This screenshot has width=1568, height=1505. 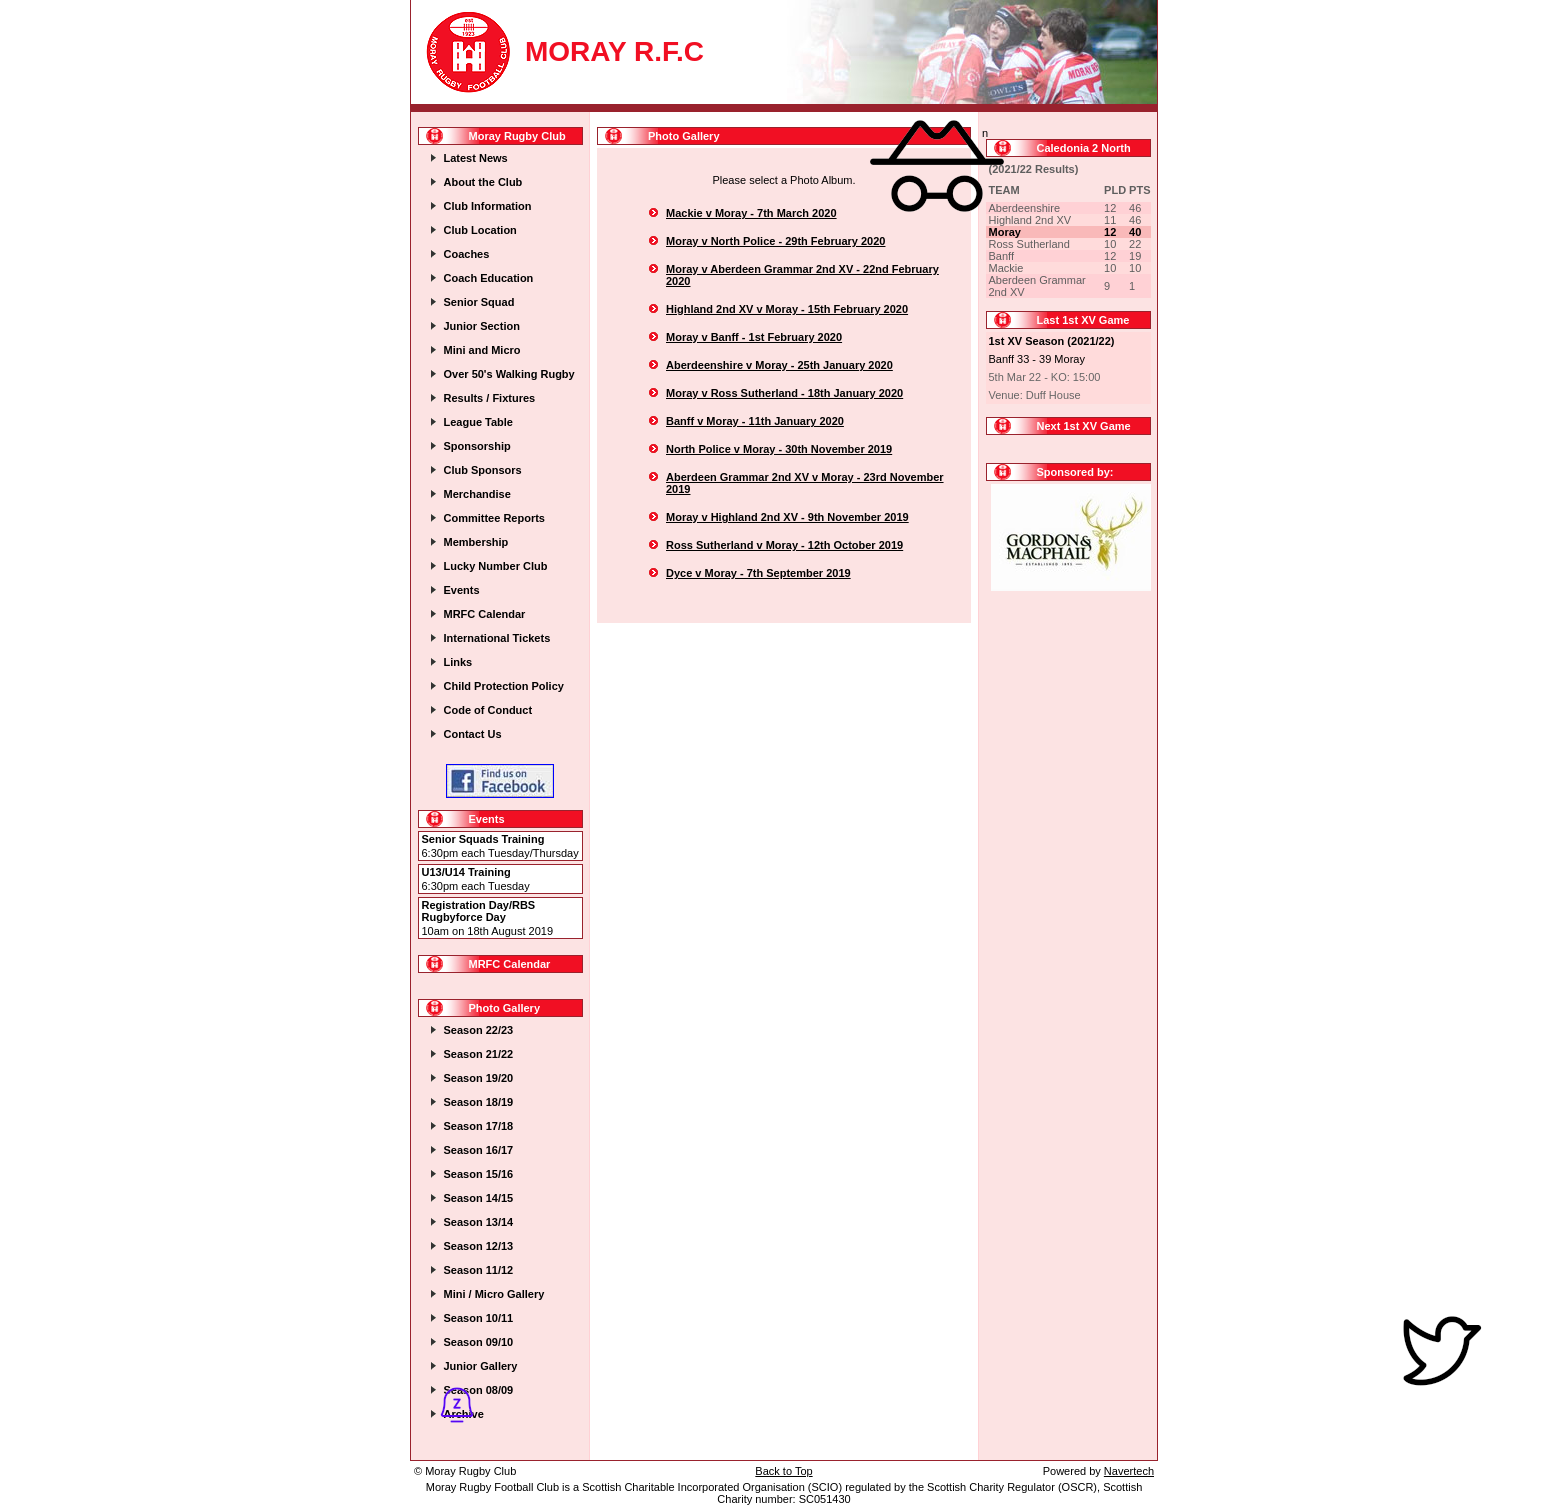 What do you see at coordinates (937, 166) in the screenshot?
I see `enable incognito or private browsing mode` at bounding box center [937, 166].